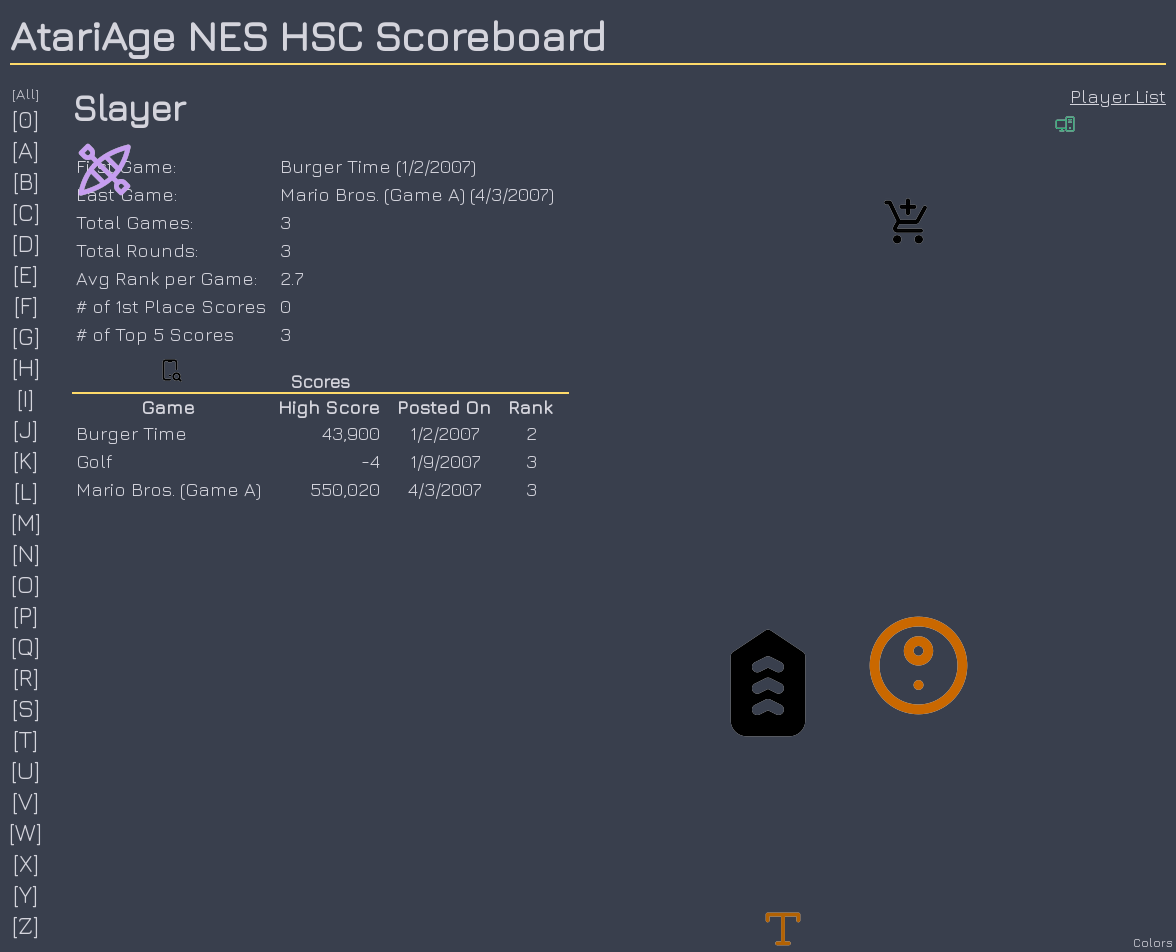 This screenshot has width=1176, height=952. I want to click on kayak or canoe activity option, so click(104, 169).